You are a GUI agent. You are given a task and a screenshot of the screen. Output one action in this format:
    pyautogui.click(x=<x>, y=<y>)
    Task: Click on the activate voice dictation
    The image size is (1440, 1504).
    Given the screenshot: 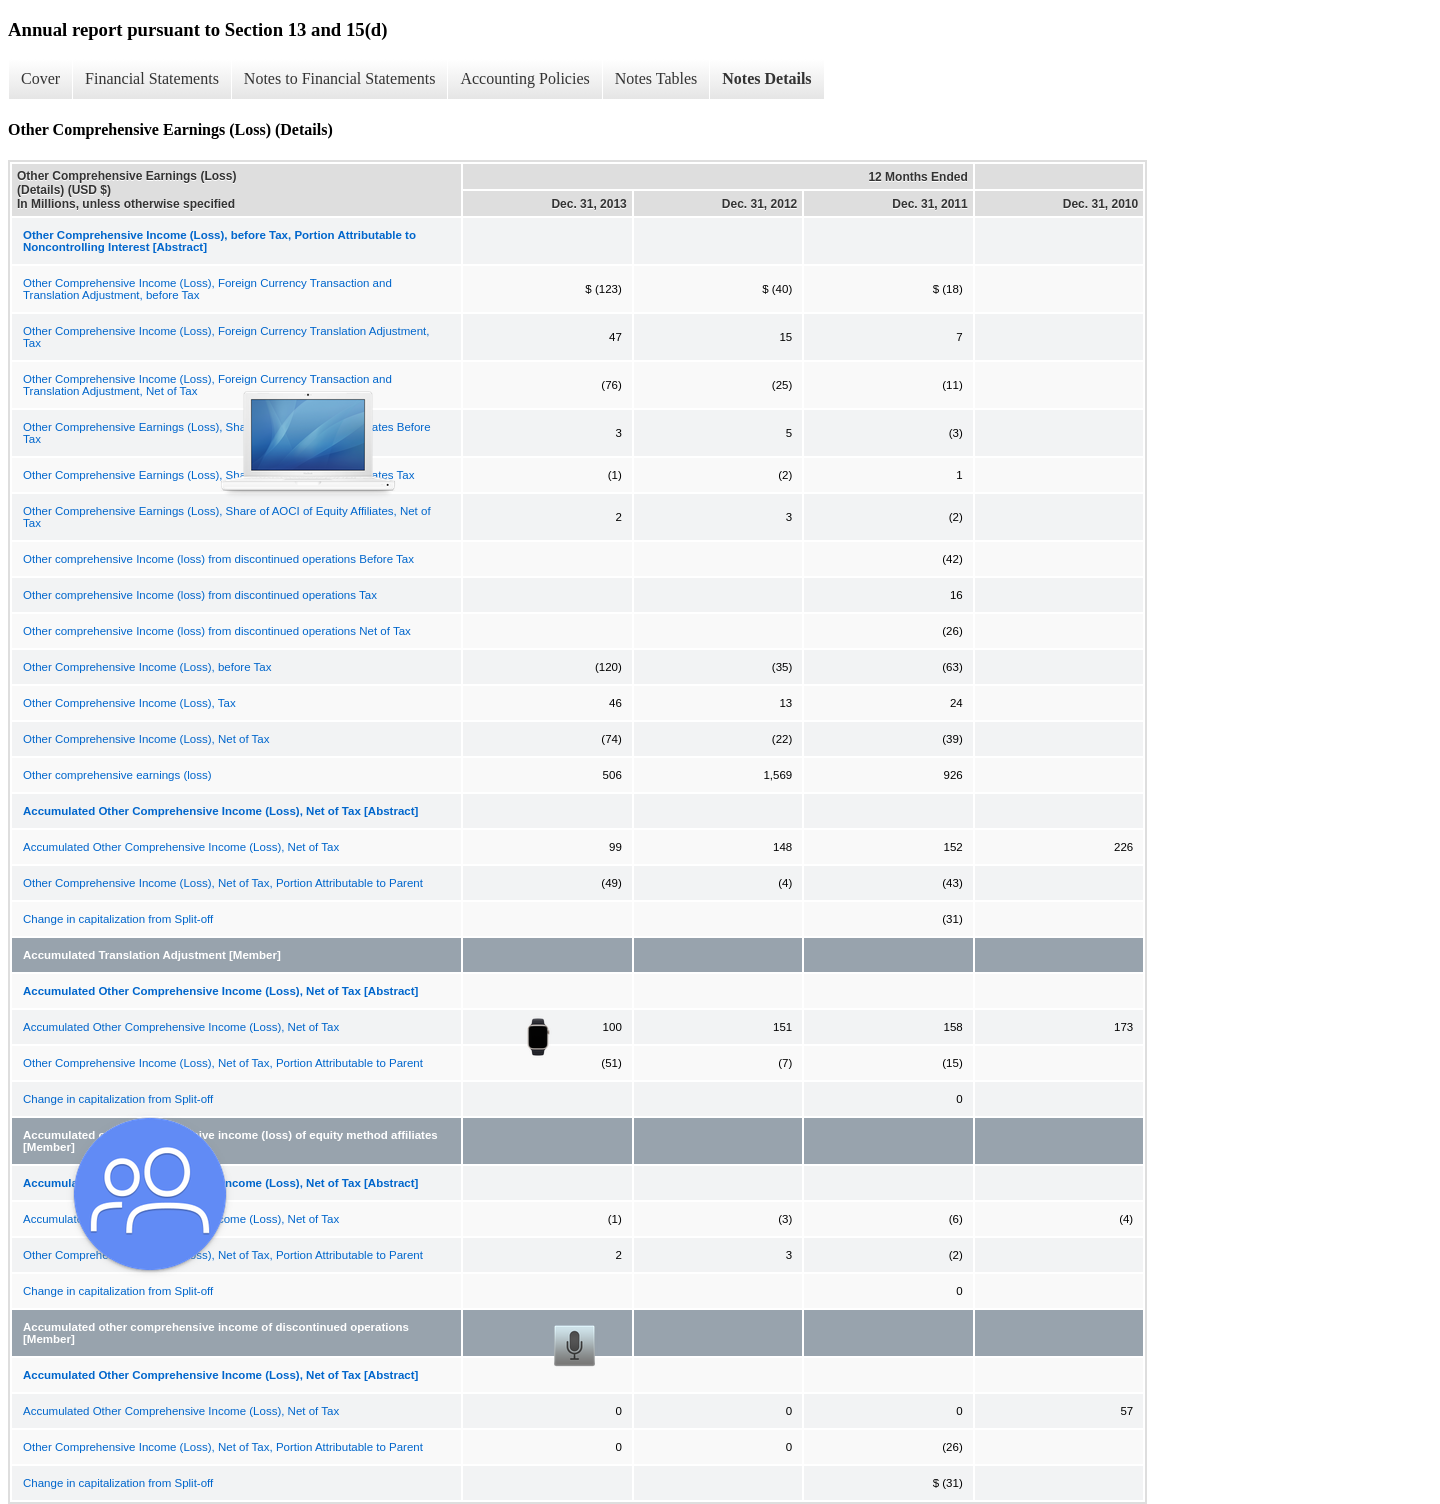 What is the action you would take?
    pyautogui.click(x=574, y=1345)
    